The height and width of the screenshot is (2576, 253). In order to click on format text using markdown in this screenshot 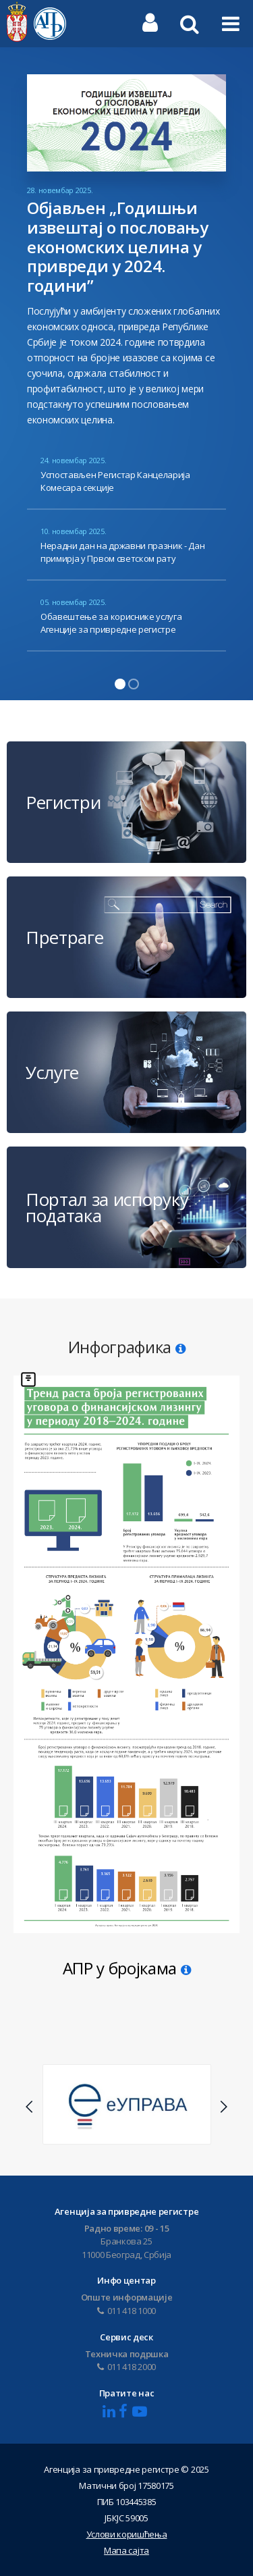, I will do `click(184, 1261)`.